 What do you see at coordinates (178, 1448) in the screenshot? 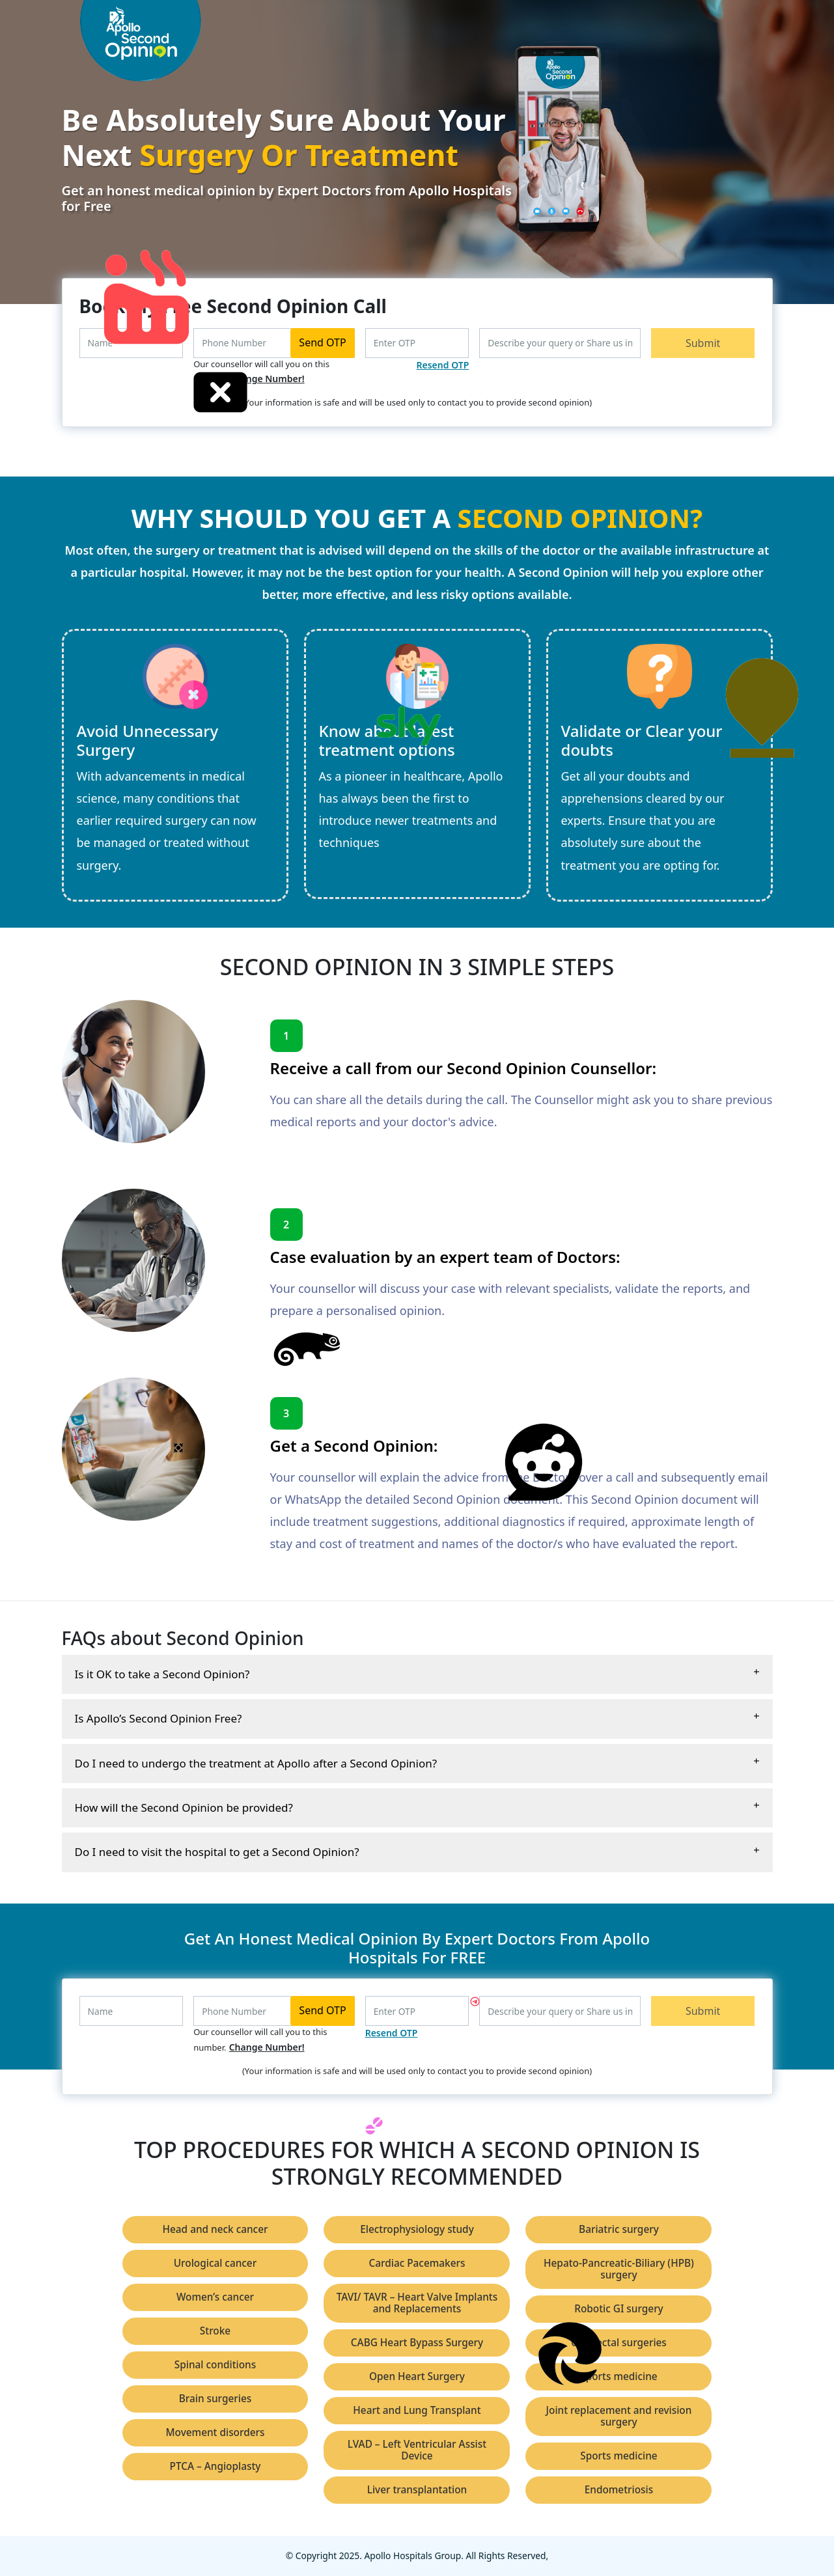
I see `sith order logo from star wars` at bounding box center [178, 1448].